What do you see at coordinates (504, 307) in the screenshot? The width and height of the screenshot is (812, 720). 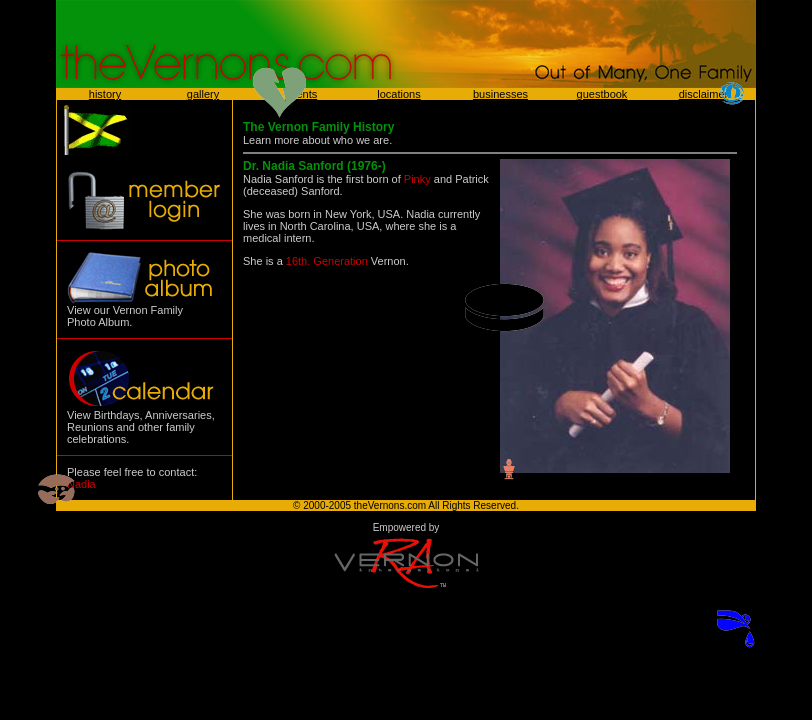 I see `view your token balance` at bounding box center [504, 307].